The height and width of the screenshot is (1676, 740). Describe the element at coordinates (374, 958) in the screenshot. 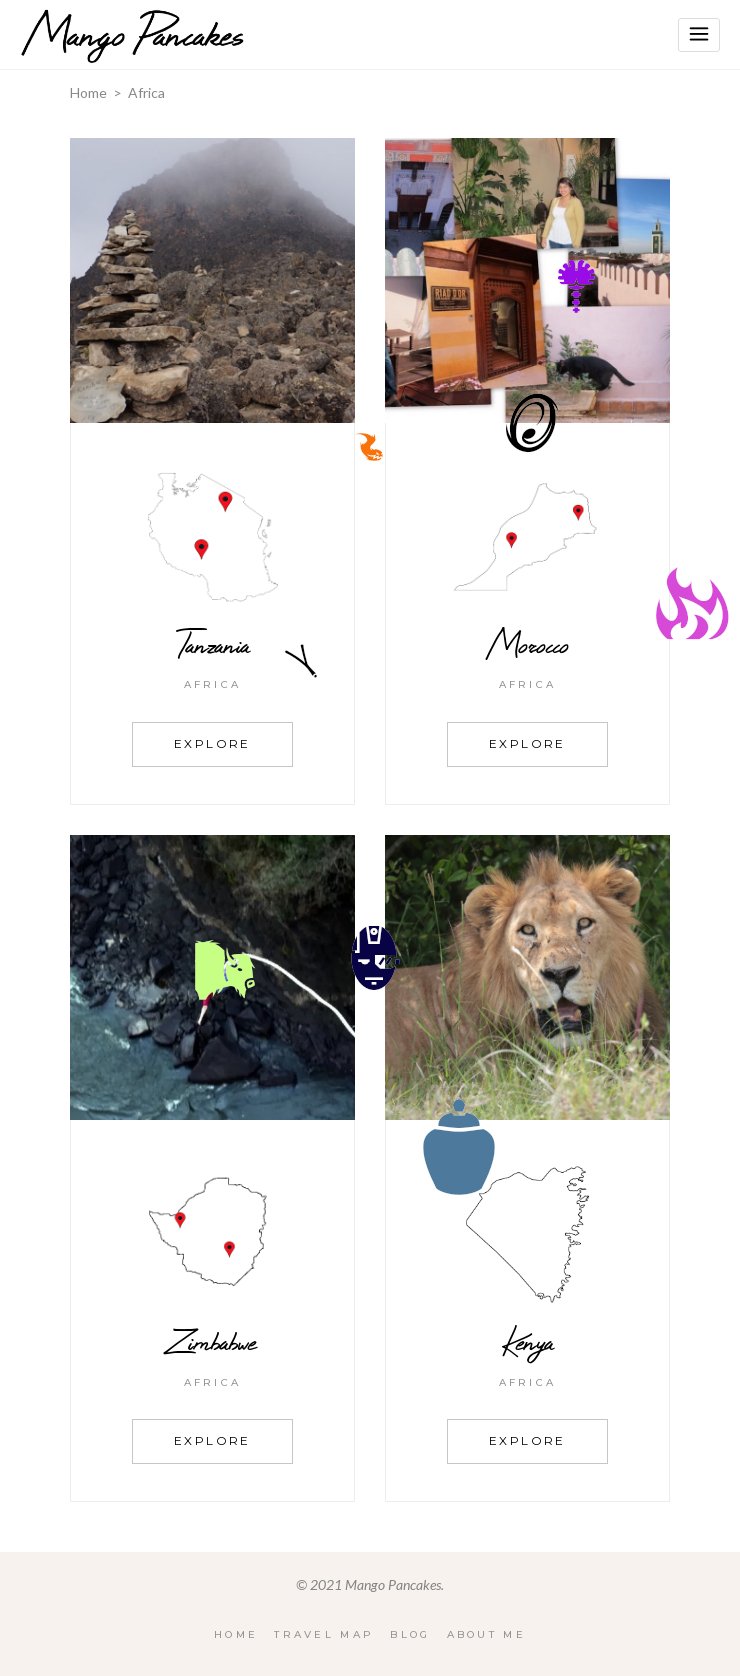

I see `access cyborg or android character options` at that location.